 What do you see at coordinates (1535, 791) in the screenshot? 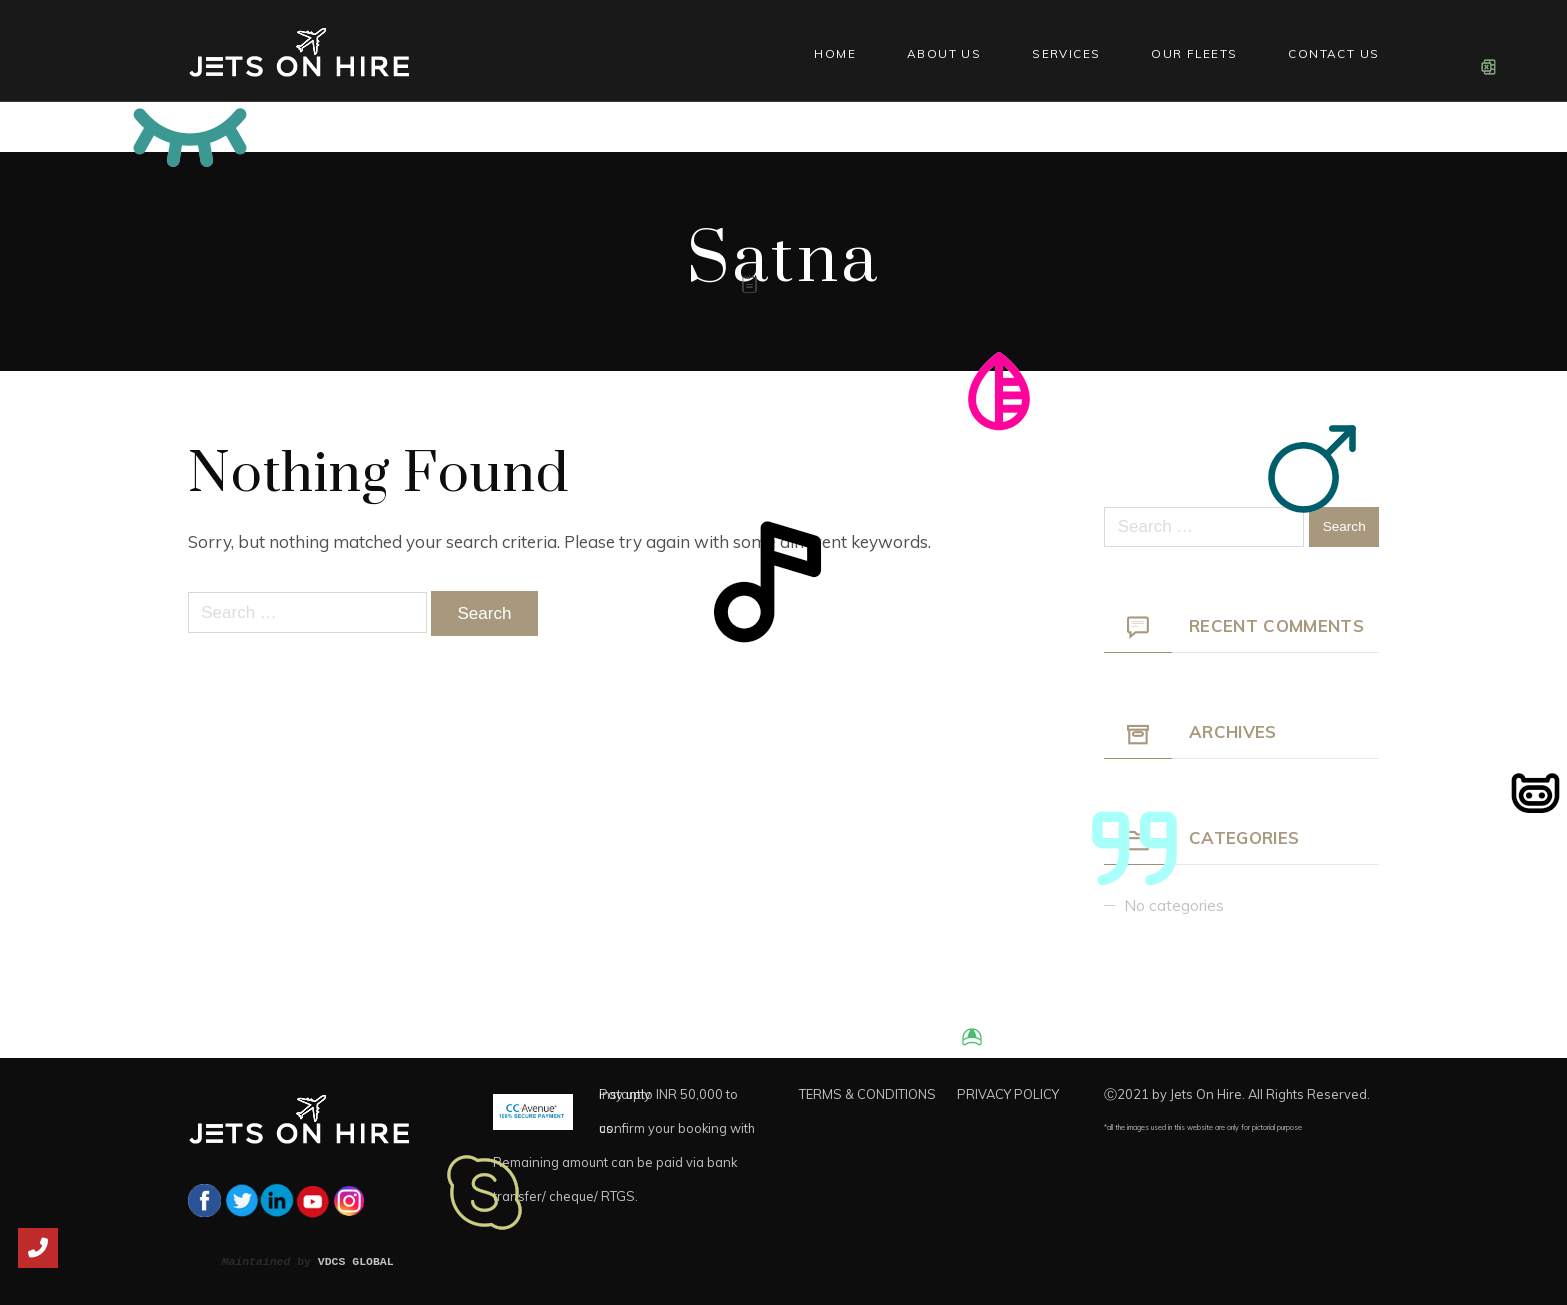
I see `finn the human character icon from adventure time` at bounding box center [1535, 791].